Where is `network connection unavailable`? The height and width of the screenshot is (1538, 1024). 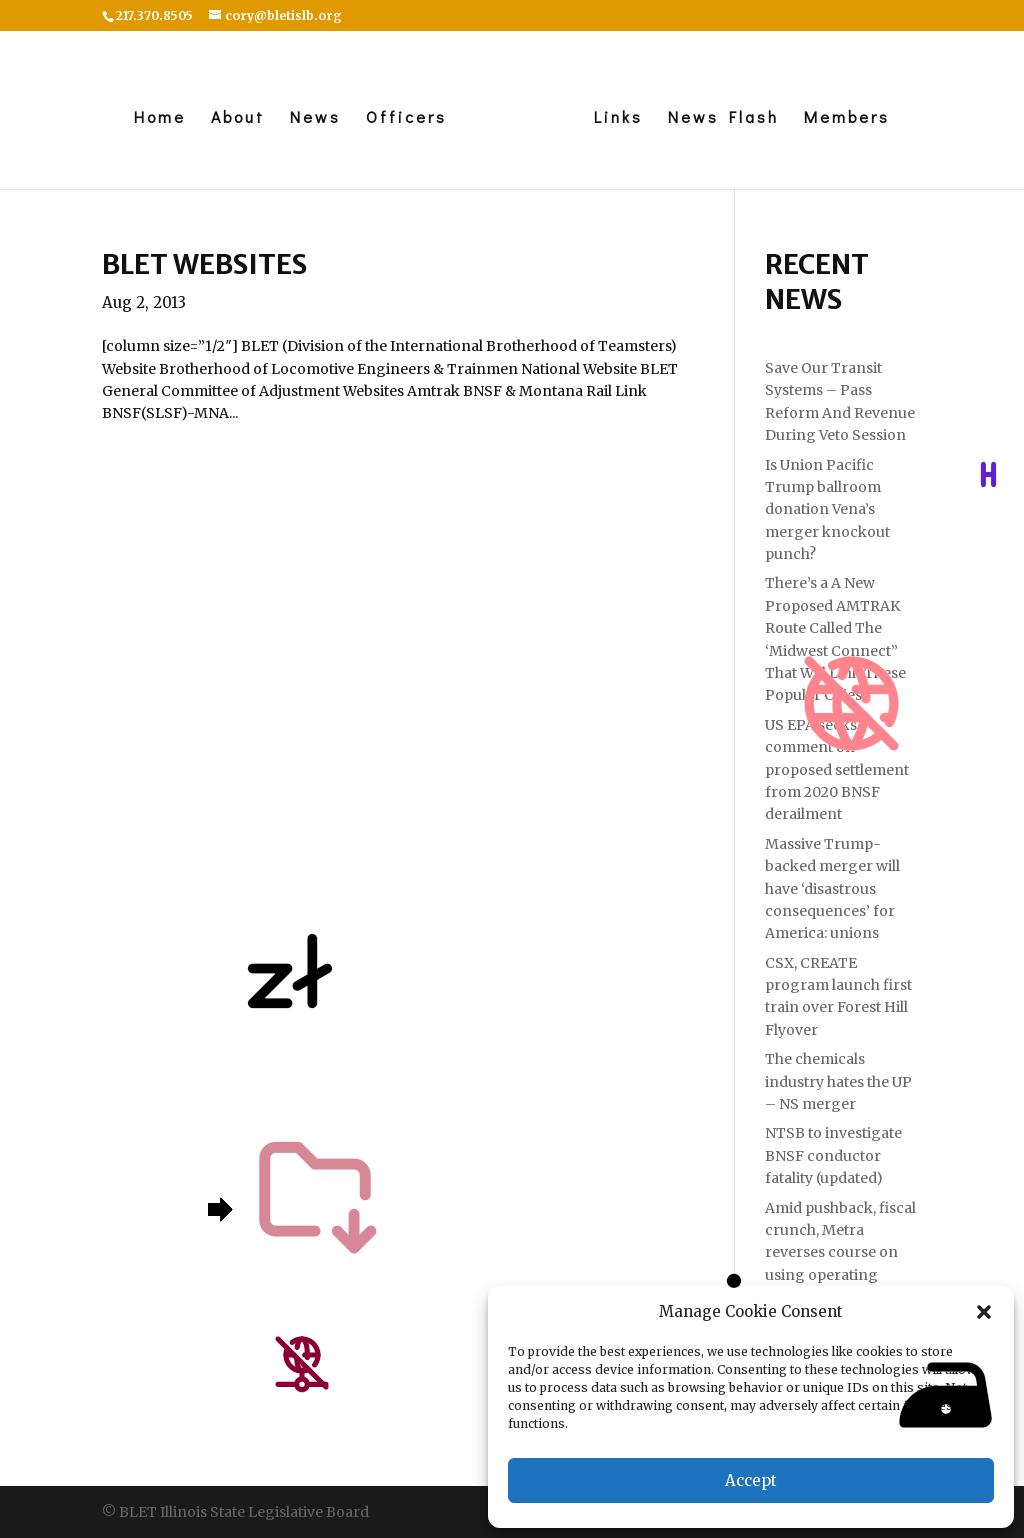 network connection unavailable is located at coordinates (302, 1363).